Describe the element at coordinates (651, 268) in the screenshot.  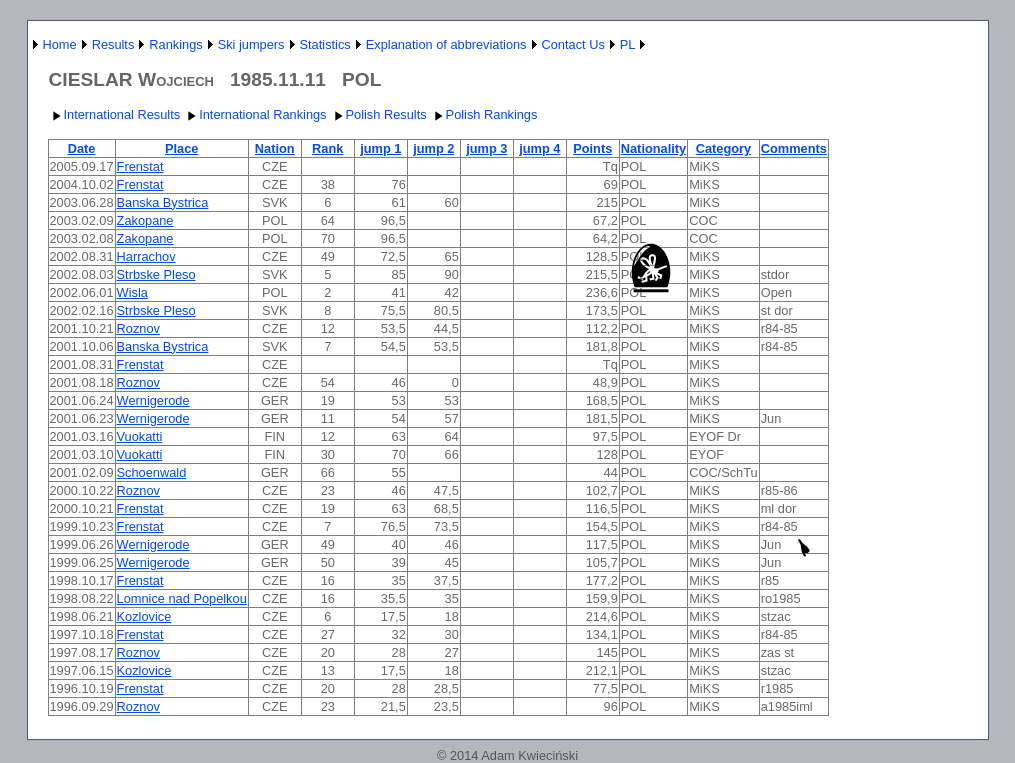
I see `prehistoric or fossil-themed game element` at that location.